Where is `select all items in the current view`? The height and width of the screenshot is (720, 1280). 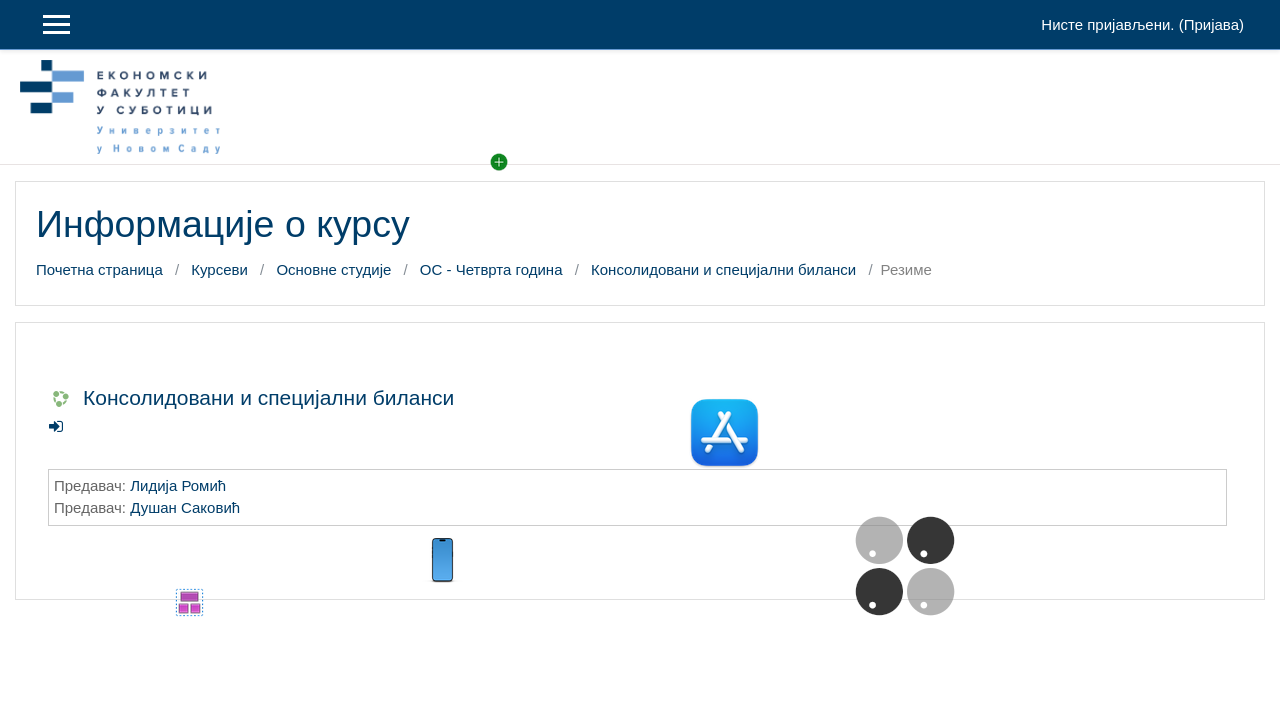 select all items in the current view is located at coordinates (189, 602).